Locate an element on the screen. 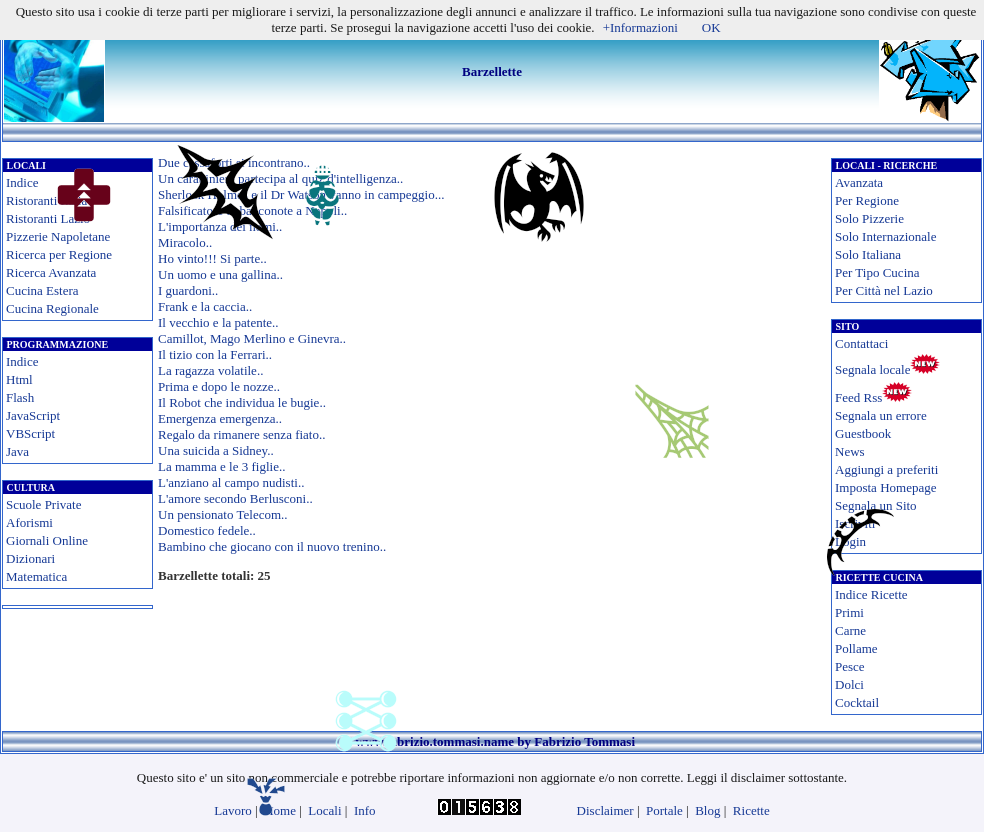  increase health or healing power-up is located at coordinates (84, 195).